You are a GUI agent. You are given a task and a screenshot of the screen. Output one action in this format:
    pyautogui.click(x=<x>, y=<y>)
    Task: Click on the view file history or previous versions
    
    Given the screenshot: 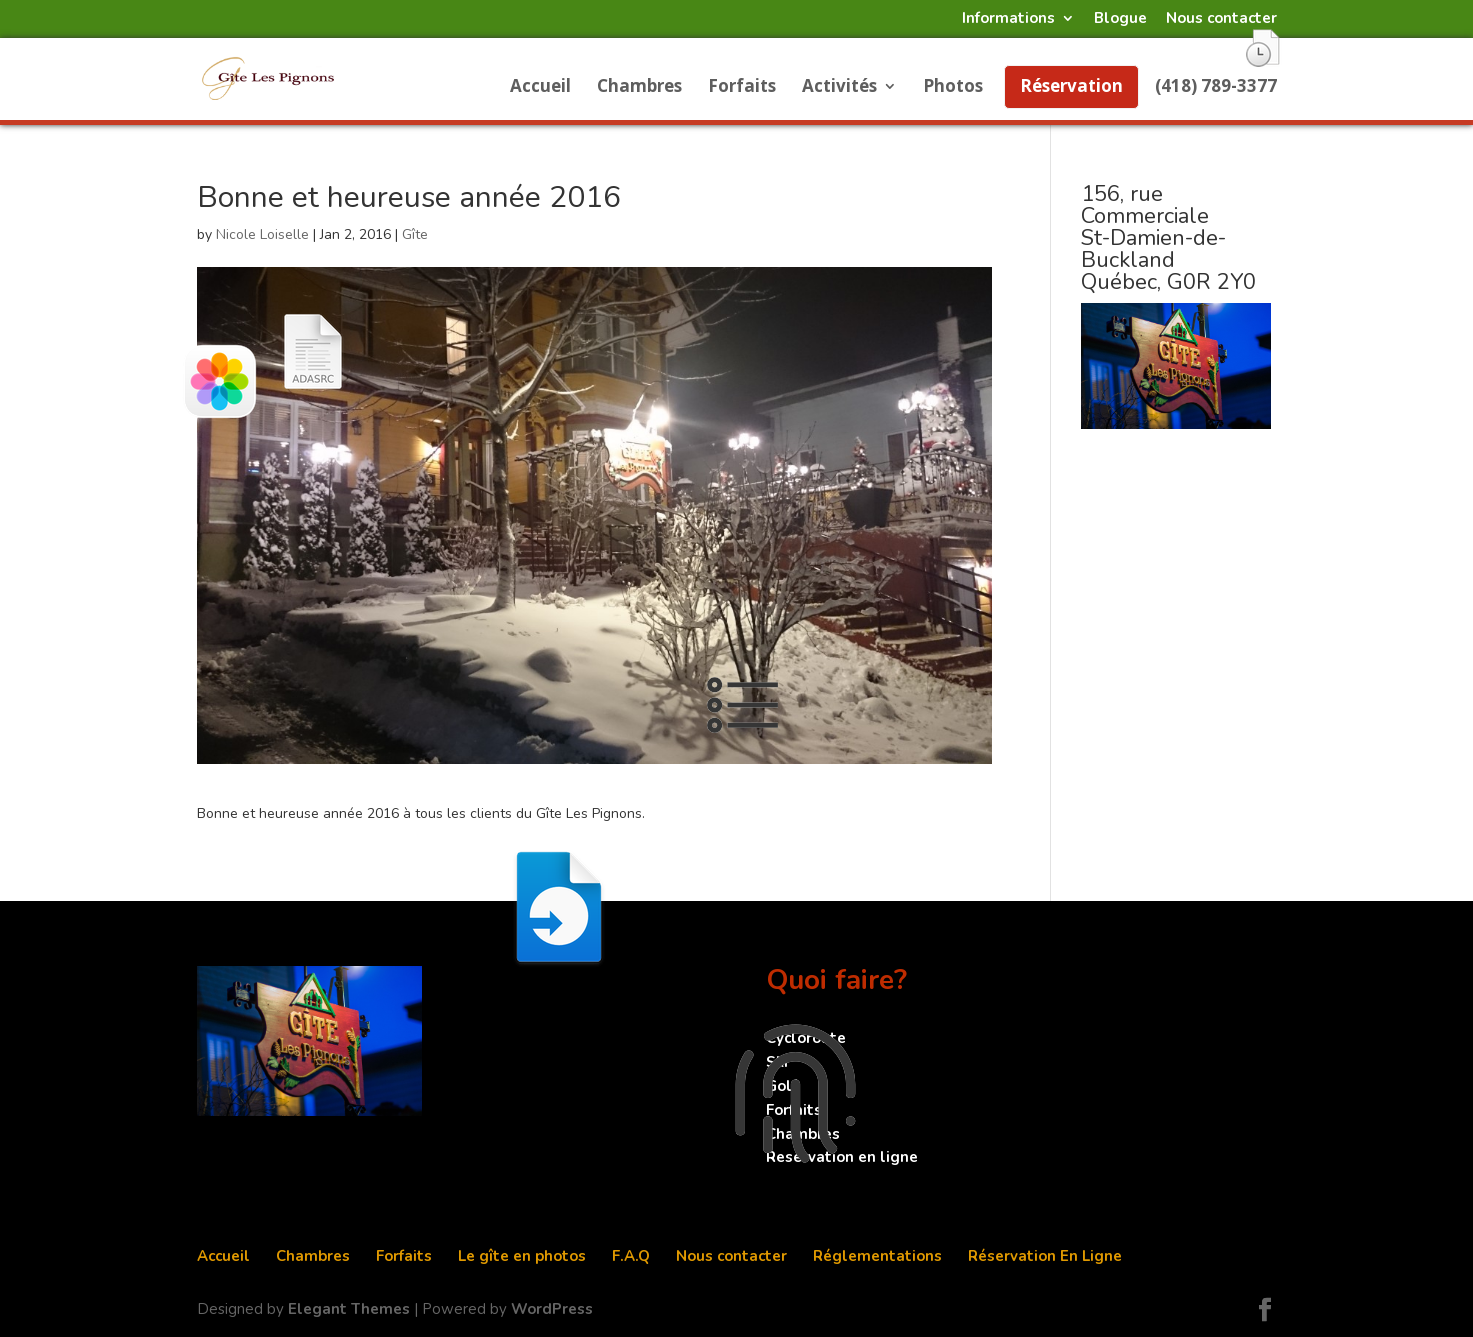 What is the action you would take?
    pyautogui.click(x=1266, y=47)
    